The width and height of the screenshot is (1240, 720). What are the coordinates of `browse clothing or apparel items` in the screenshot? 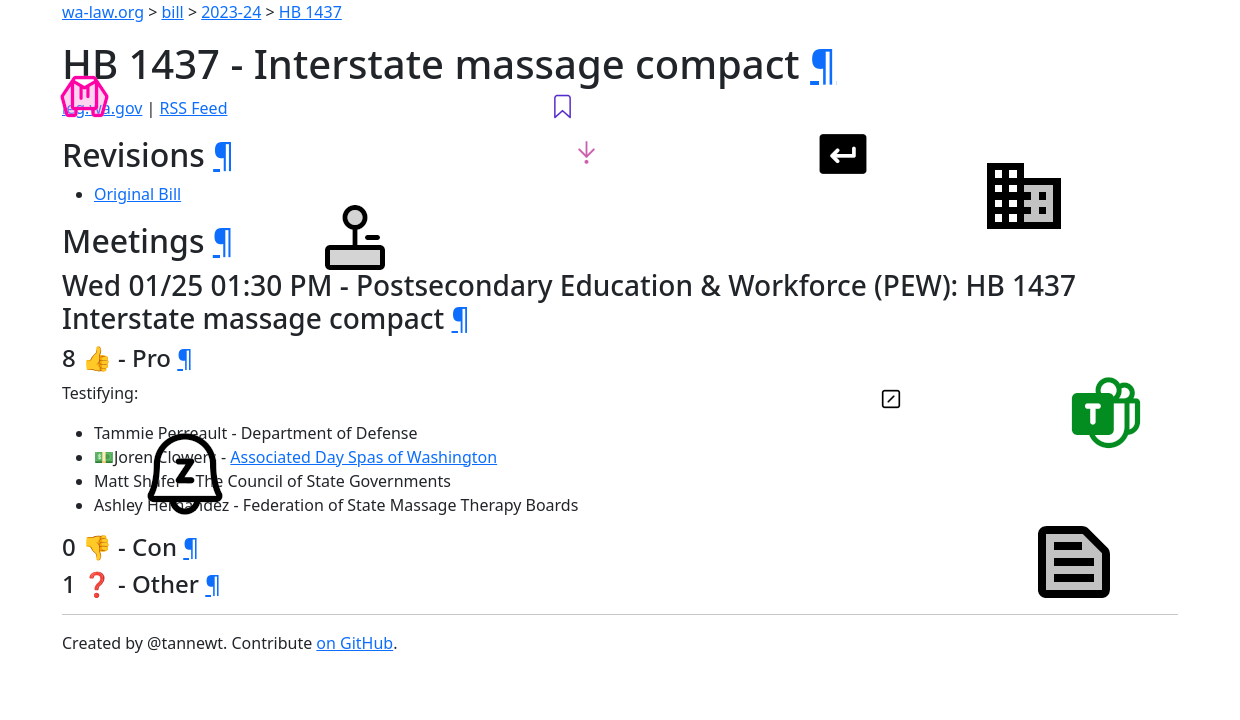 It's located at (84, 96).